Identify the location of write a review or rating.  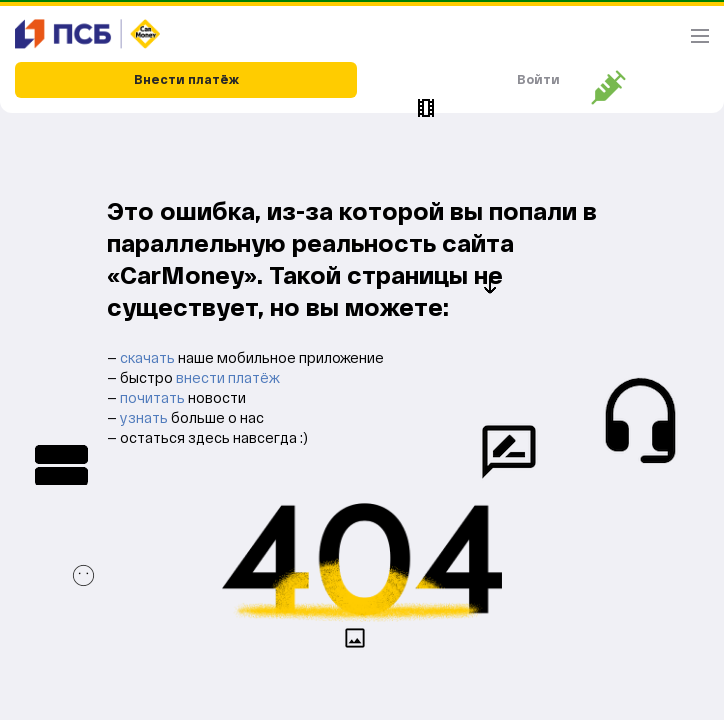
(509, 452).